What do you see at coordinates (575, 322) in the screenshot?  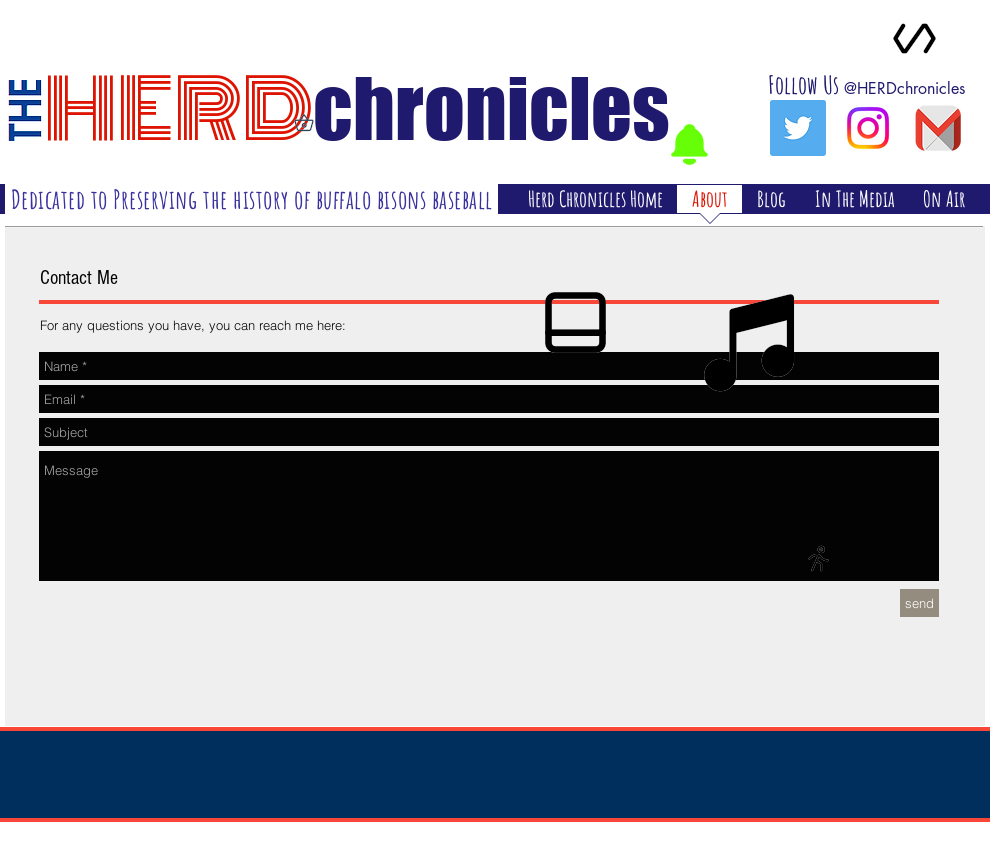 I see `toggle bottom navigation bar visibility` at bounding box center [575, 322].